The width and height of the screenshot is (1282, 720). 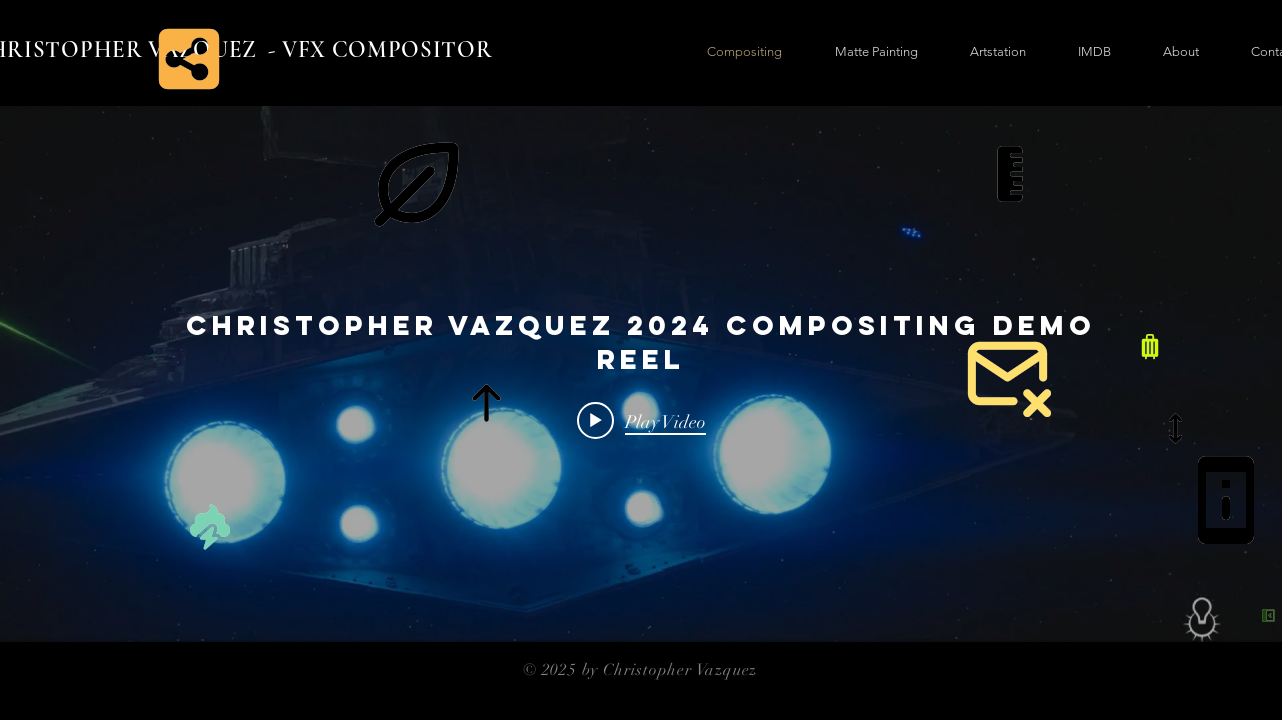 What do you see at coordinates (1268, 615) in the screenshot?
I see `collapse the left sidebar panel` at bounding box center [1268, 615].